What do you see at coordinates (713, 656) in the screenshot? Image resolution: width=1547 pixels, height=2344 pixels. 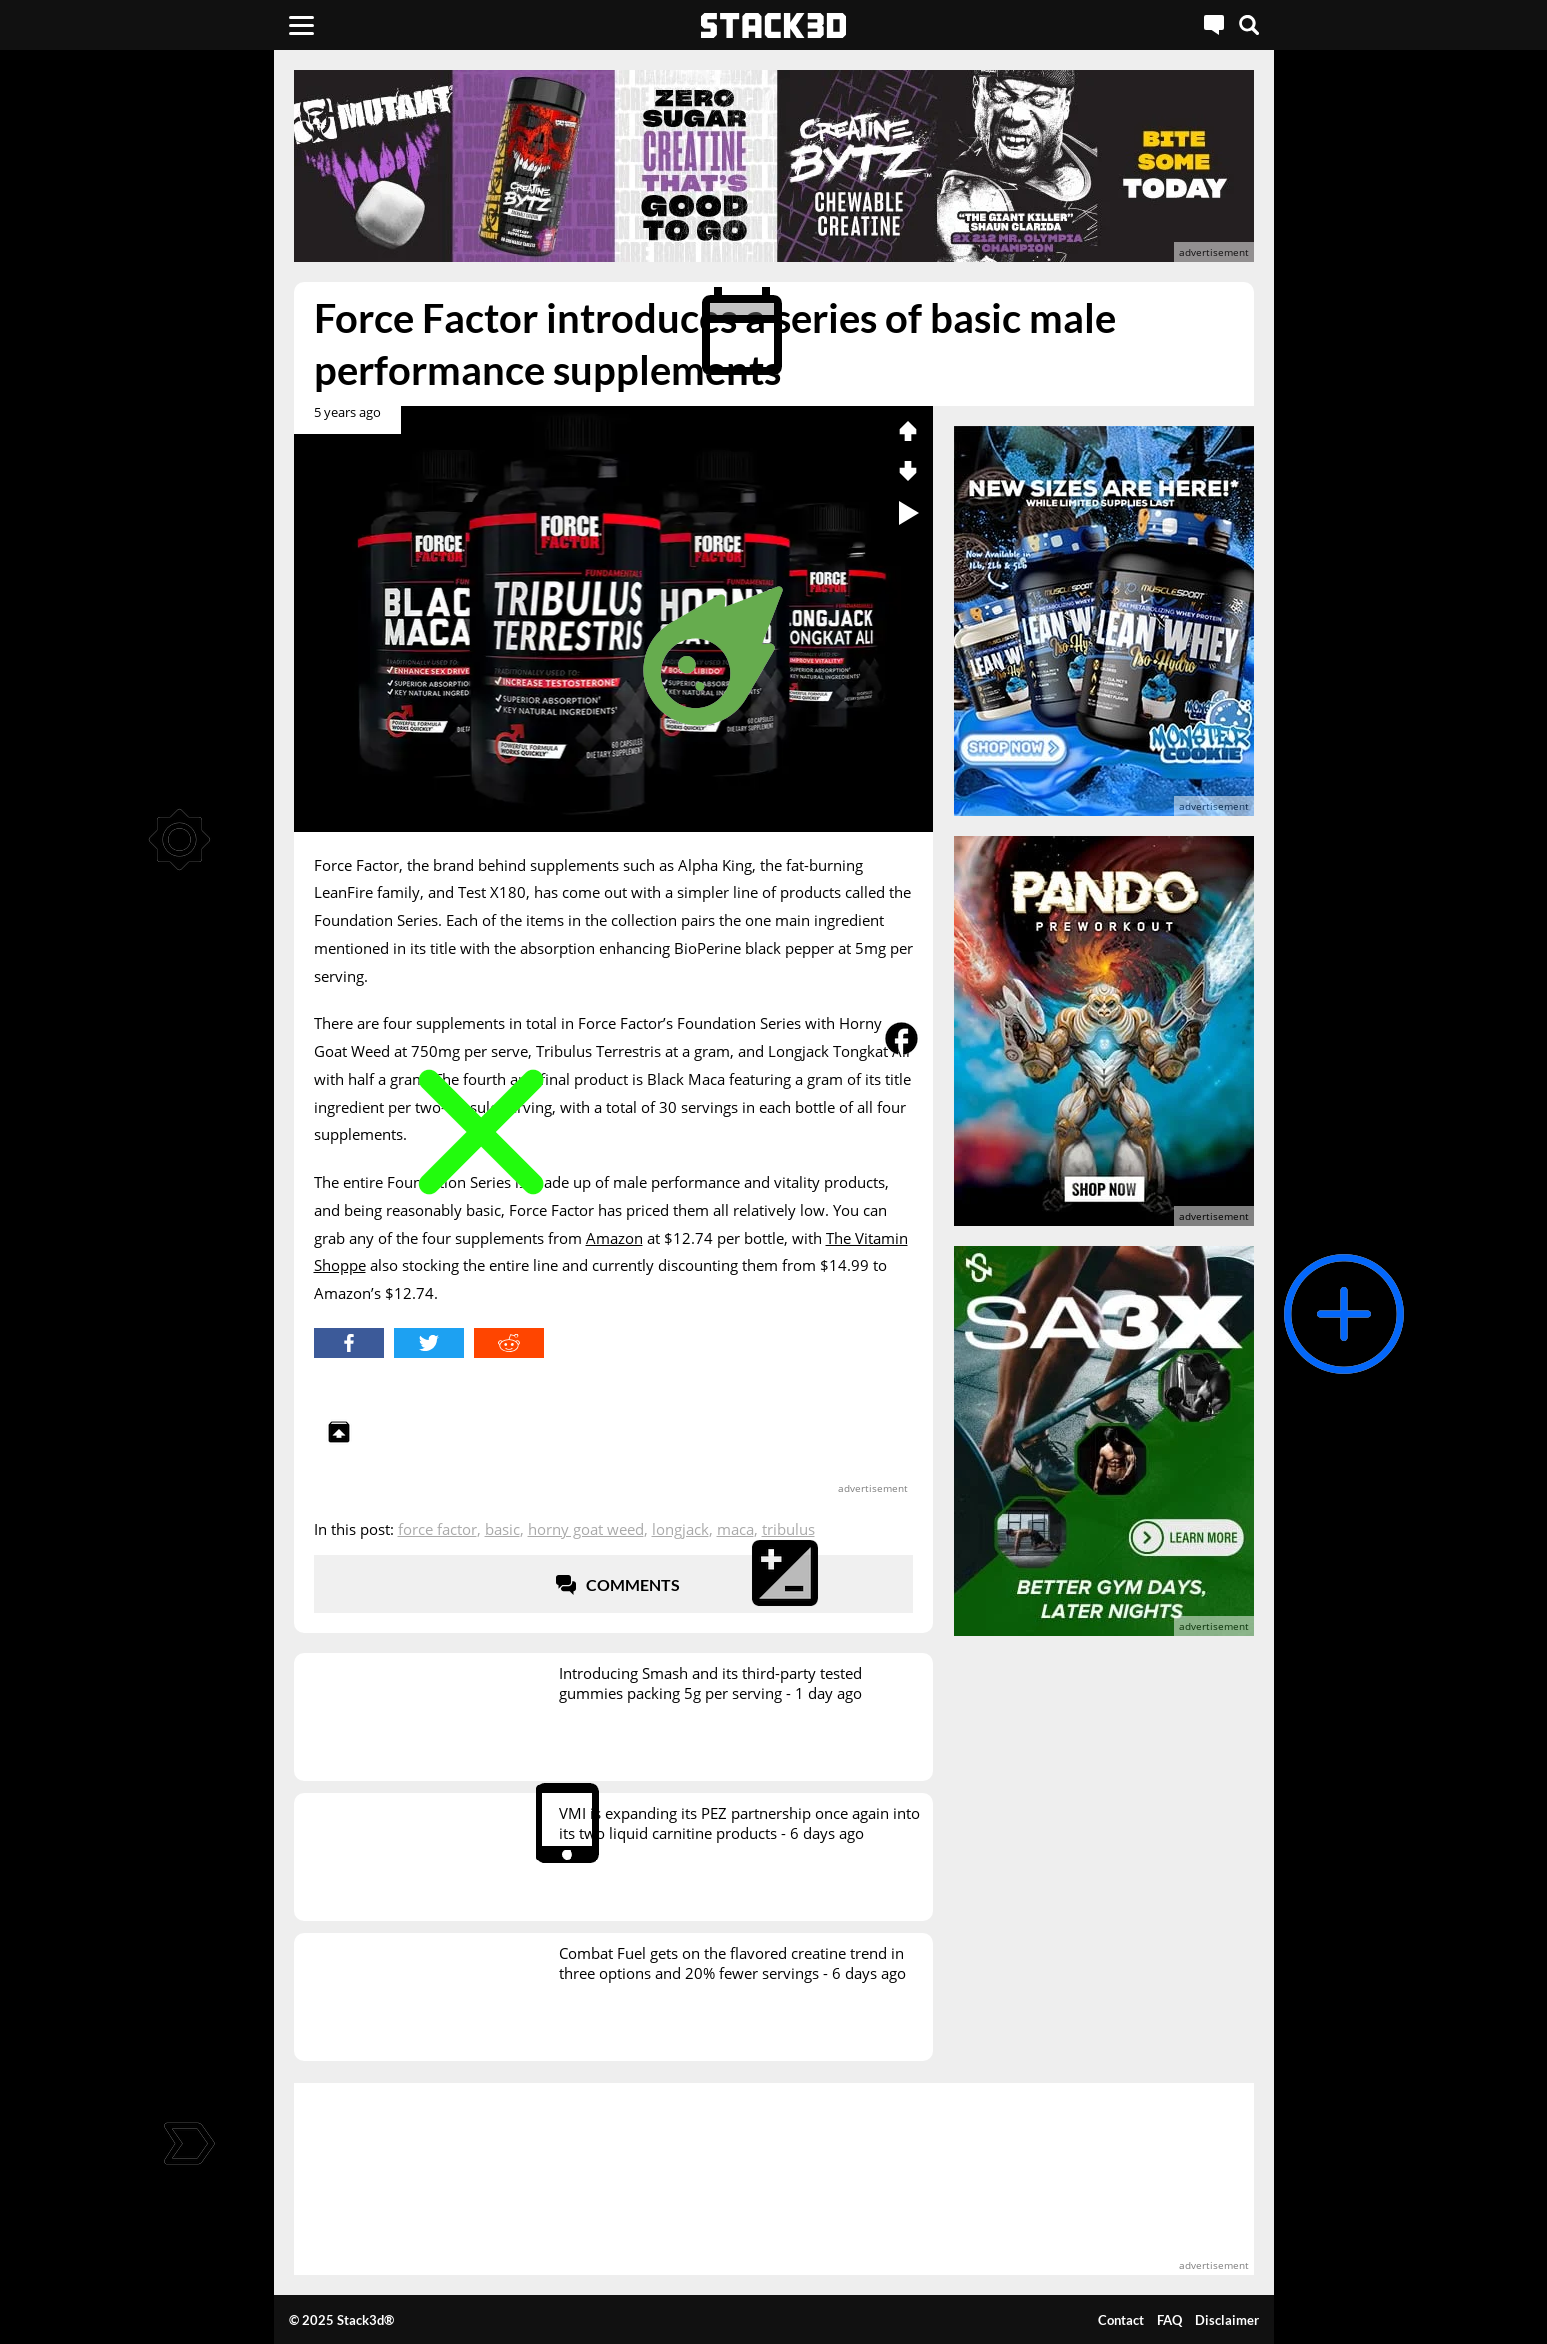 I see `indicates a trending or viral item` at bounding box center [713, 656].